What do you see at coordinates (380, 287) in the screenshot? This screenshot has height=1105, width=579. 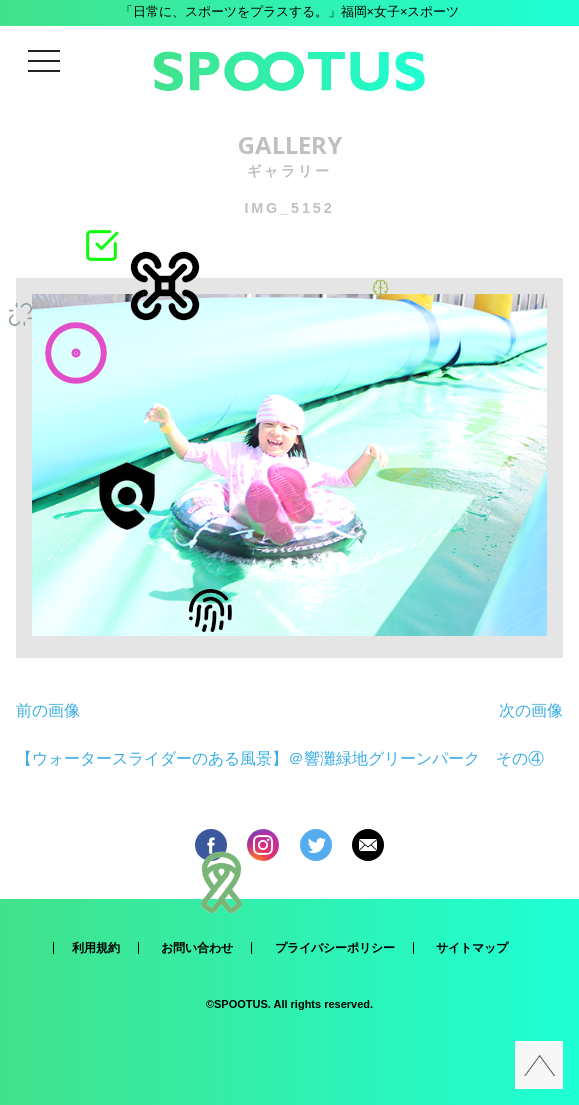 I see `access AI or smart features` at bounding box center [380, 287].